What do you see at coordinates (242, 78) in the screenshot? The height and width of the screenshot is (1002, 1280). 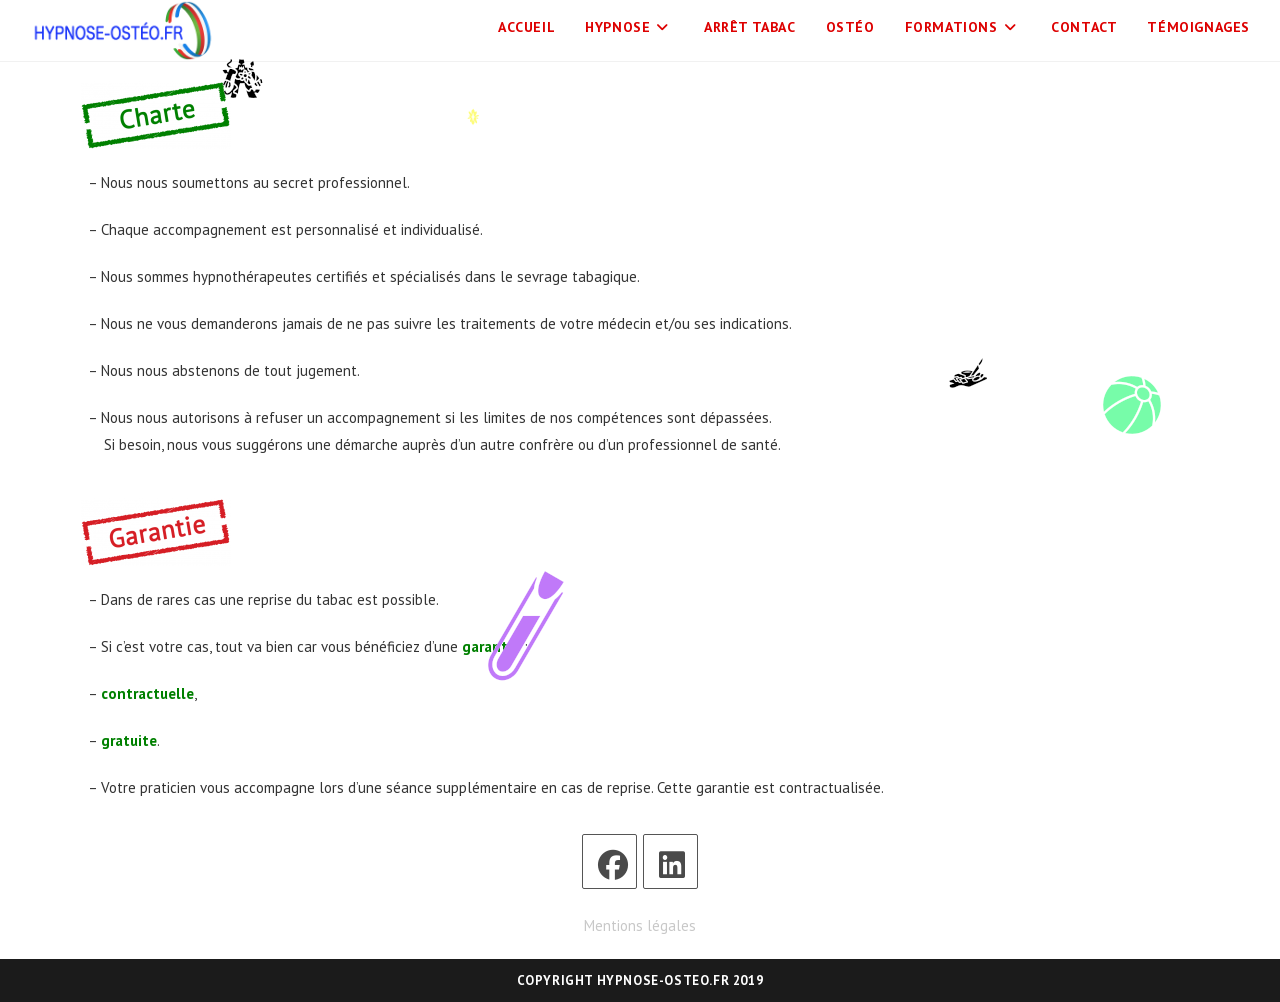 I see `select shambling mound creature or enemy type` at bounding box center [242, 78].